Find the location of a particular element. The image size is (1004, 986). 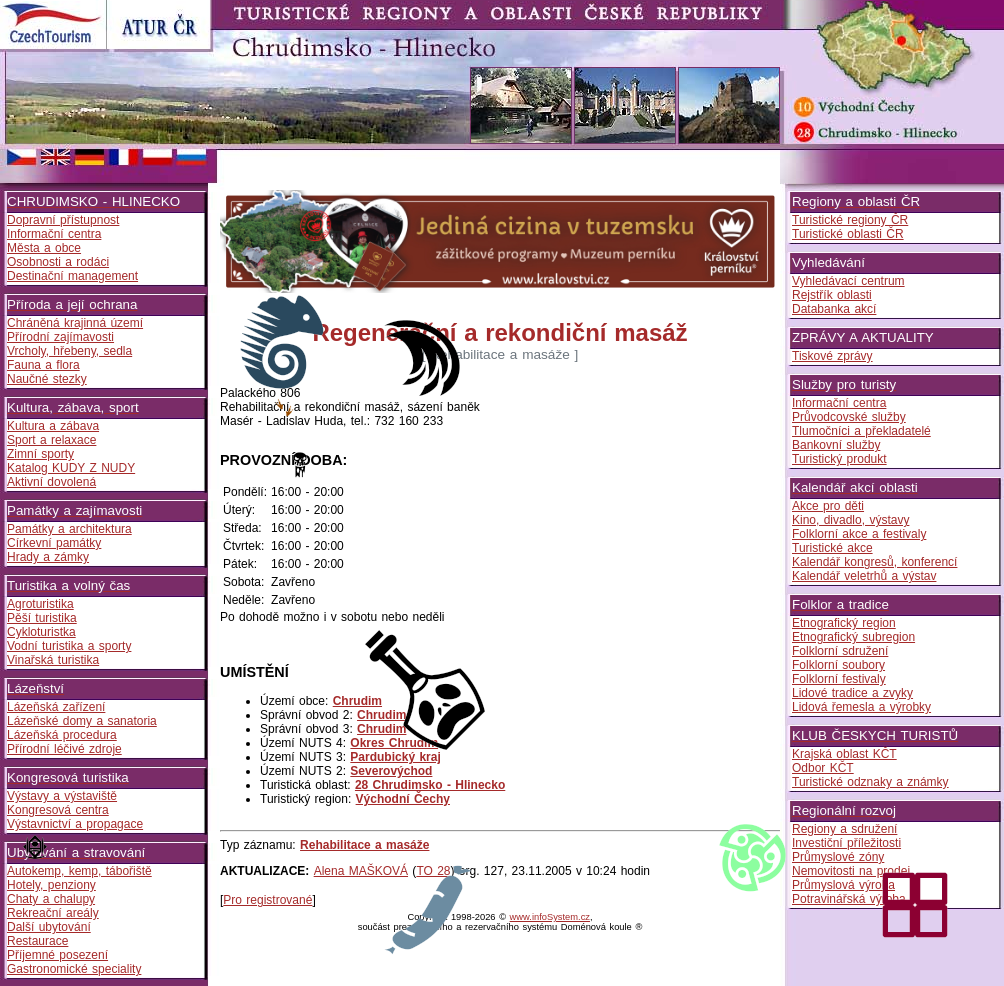

decorative game emblem or faction symbol is located at coordinates (35, 847).